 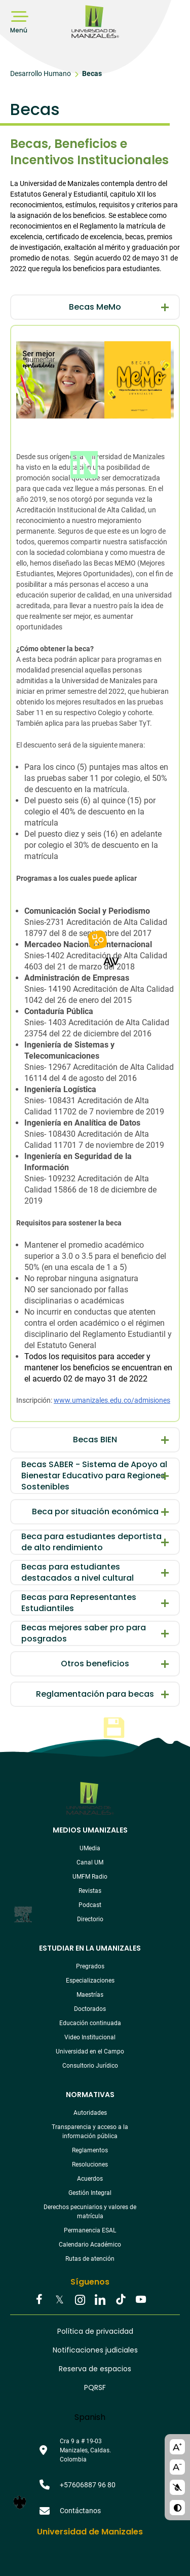 I want to click on open apostrophe app, so click(x=97, y=940).